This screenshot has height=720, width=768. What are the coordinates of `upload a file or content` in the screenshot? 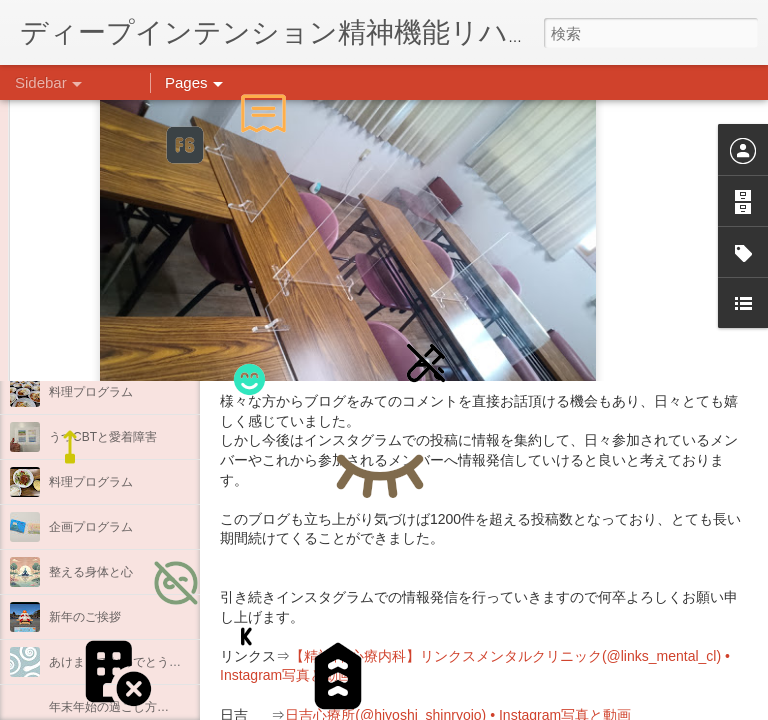 It's located at (70, 447).